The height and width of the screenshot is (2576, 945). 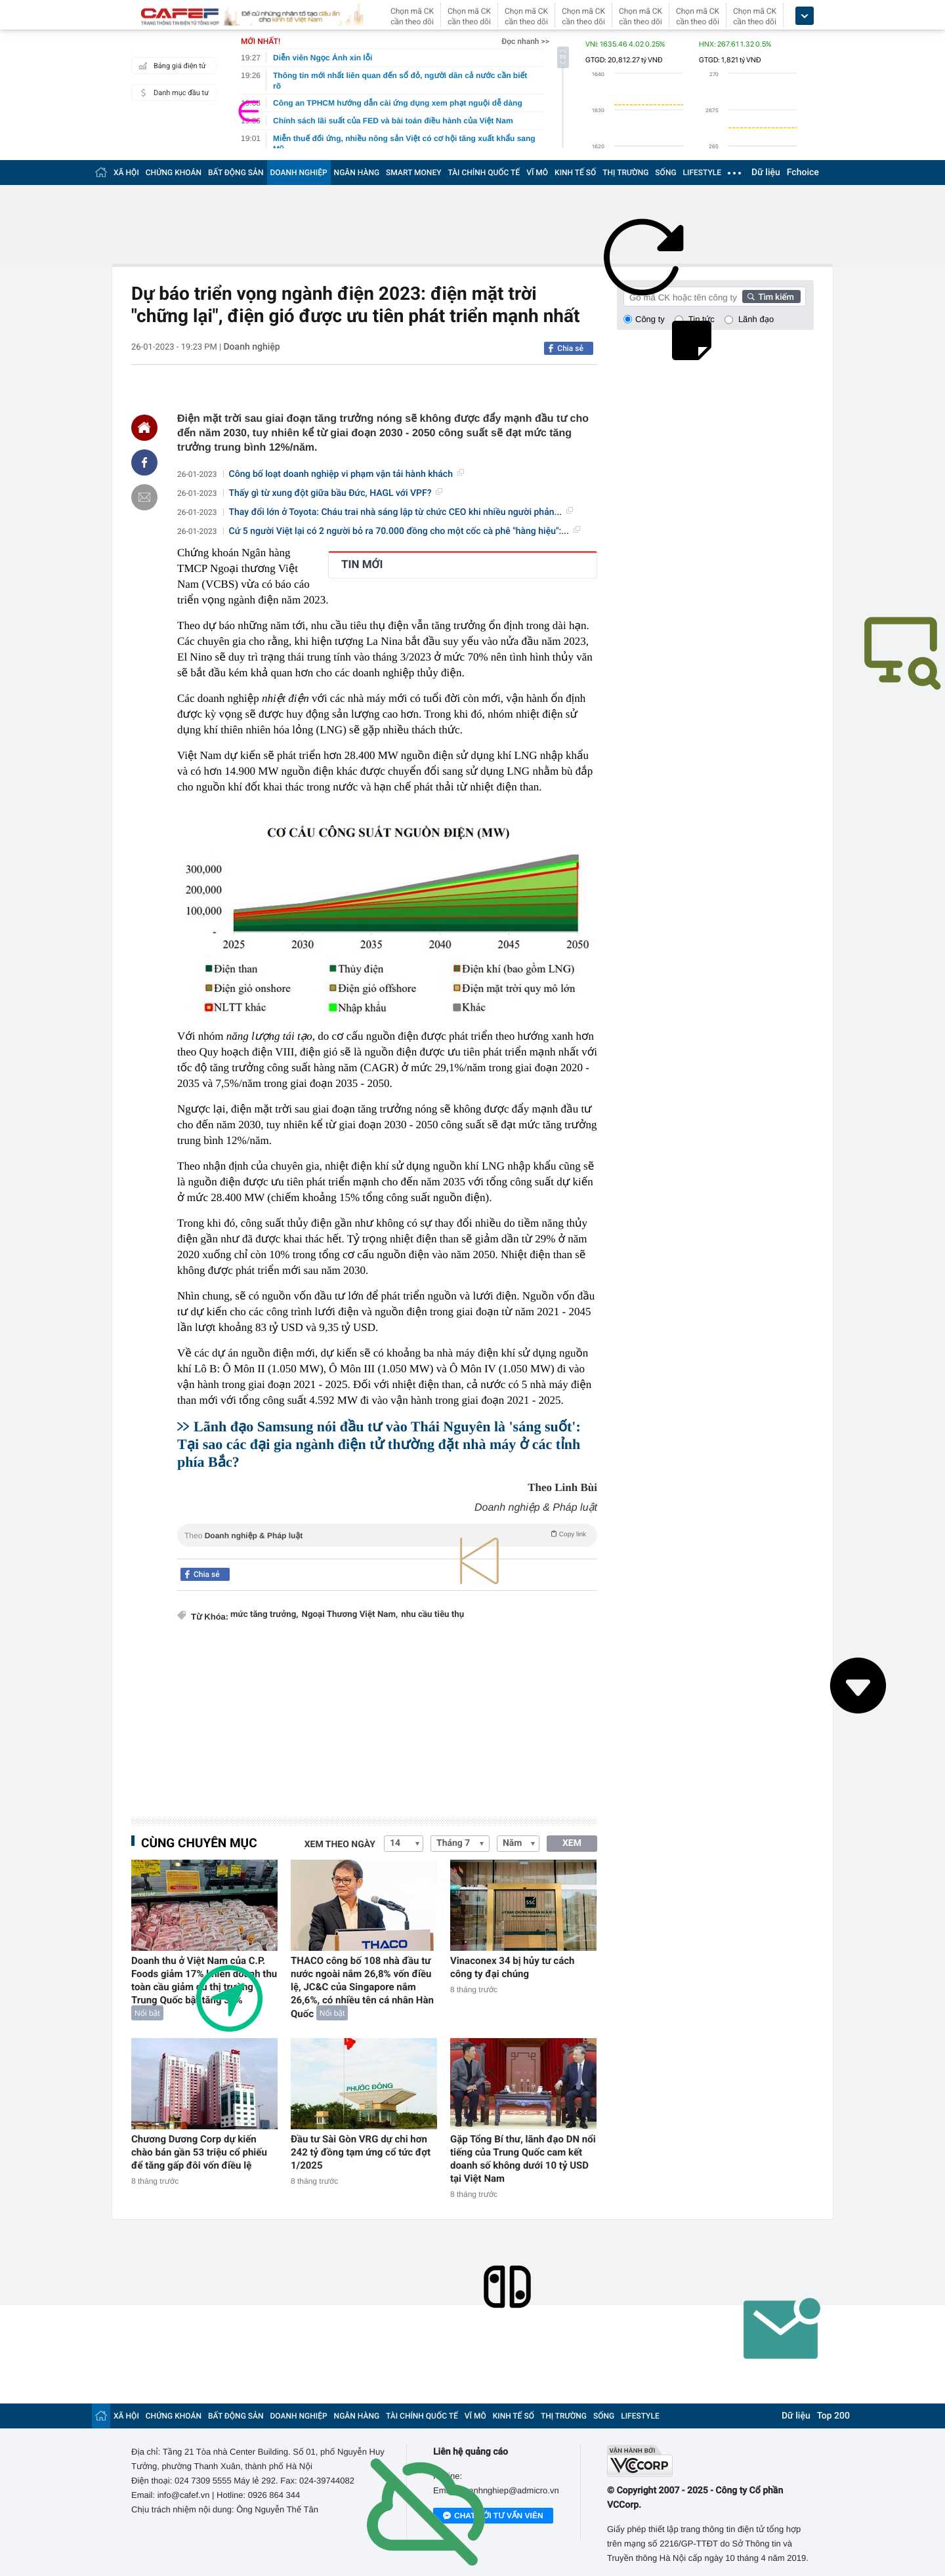 I want to click on skip to previous track, so click(x=479, y=1561).